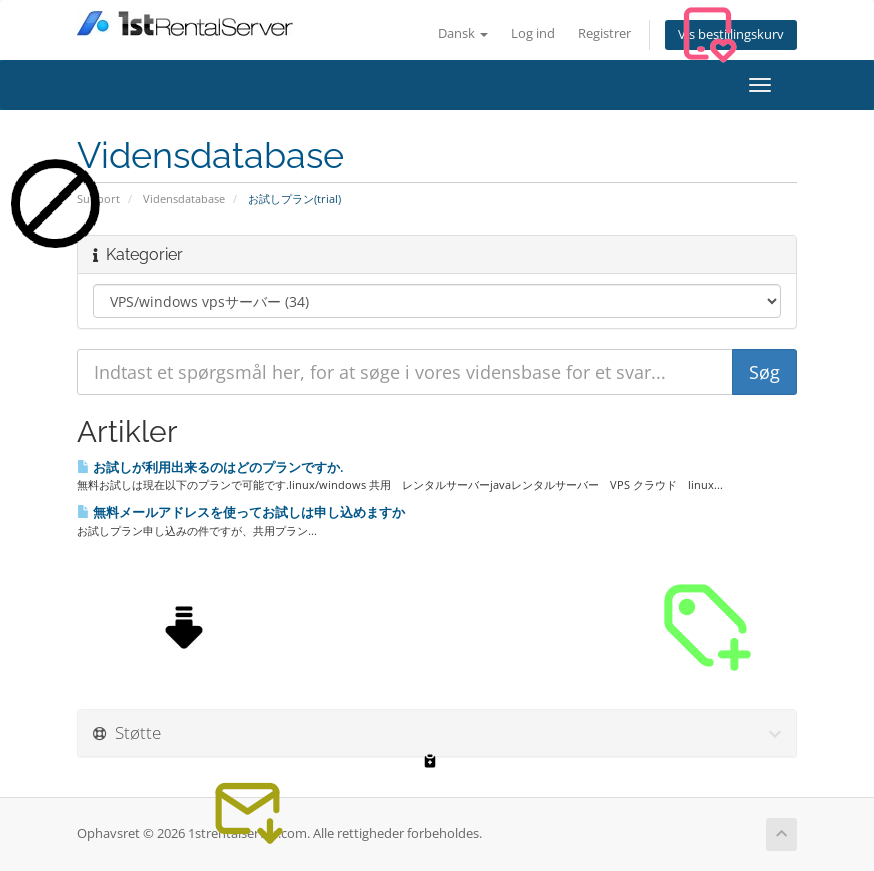 The width and height of the screenshot is (874, 871). I want to click on add new item to clipboard, so click(430, 761).